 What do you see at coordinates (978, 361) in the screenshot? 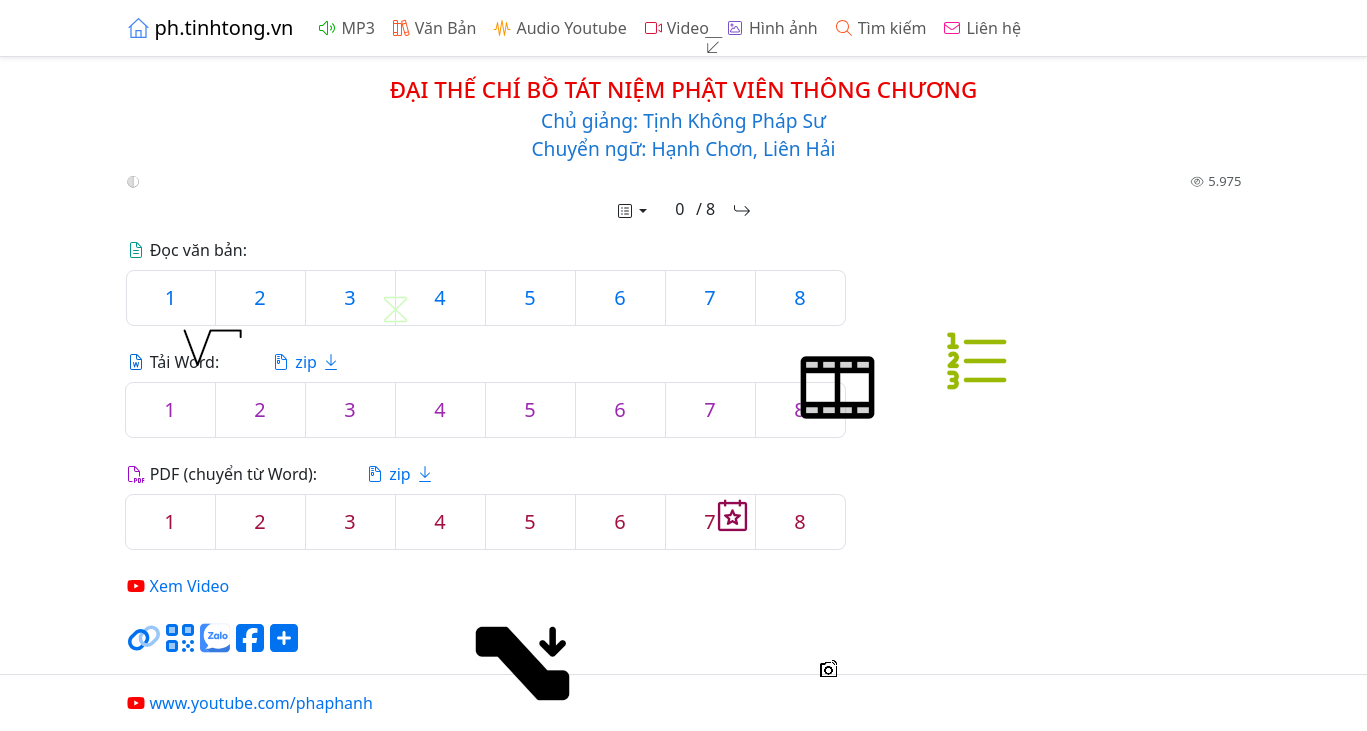
I see `format text as a numbered list` at bounding box center [978, 361].